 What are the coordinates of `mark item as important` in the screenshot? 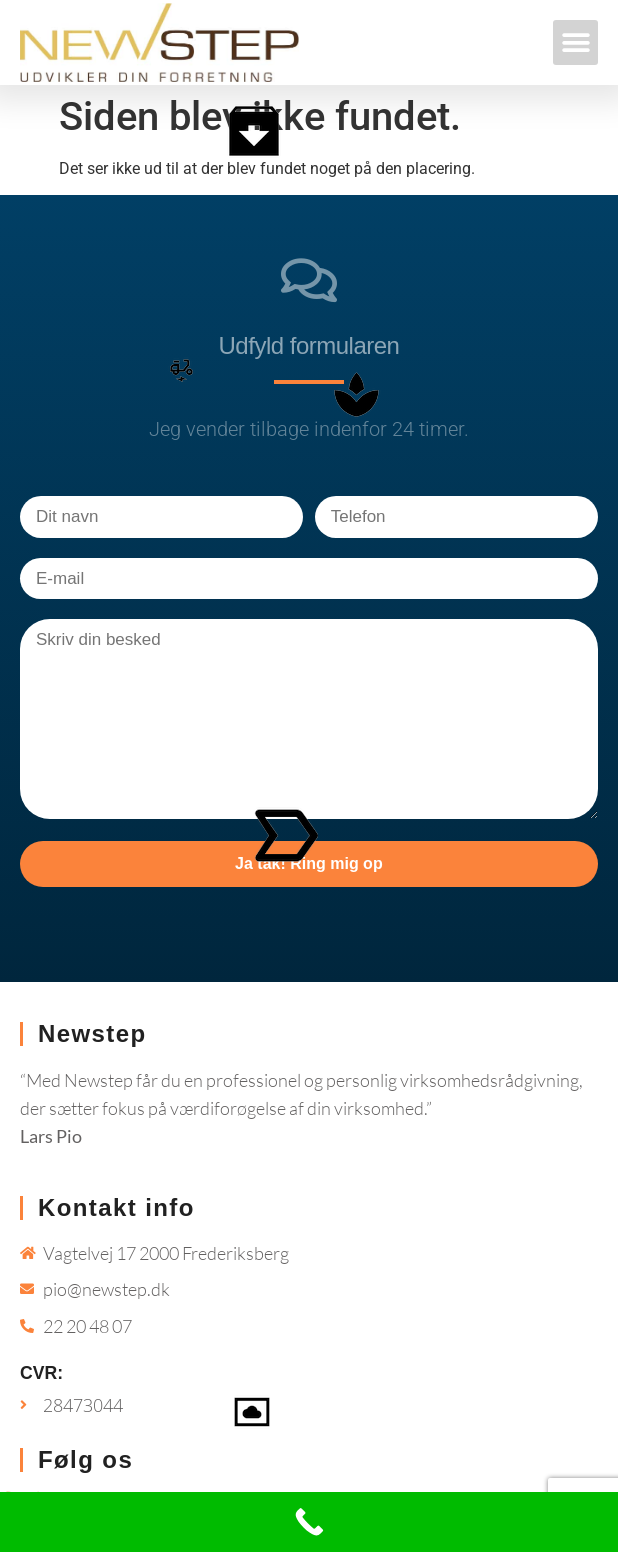 It's located at (285, 835).